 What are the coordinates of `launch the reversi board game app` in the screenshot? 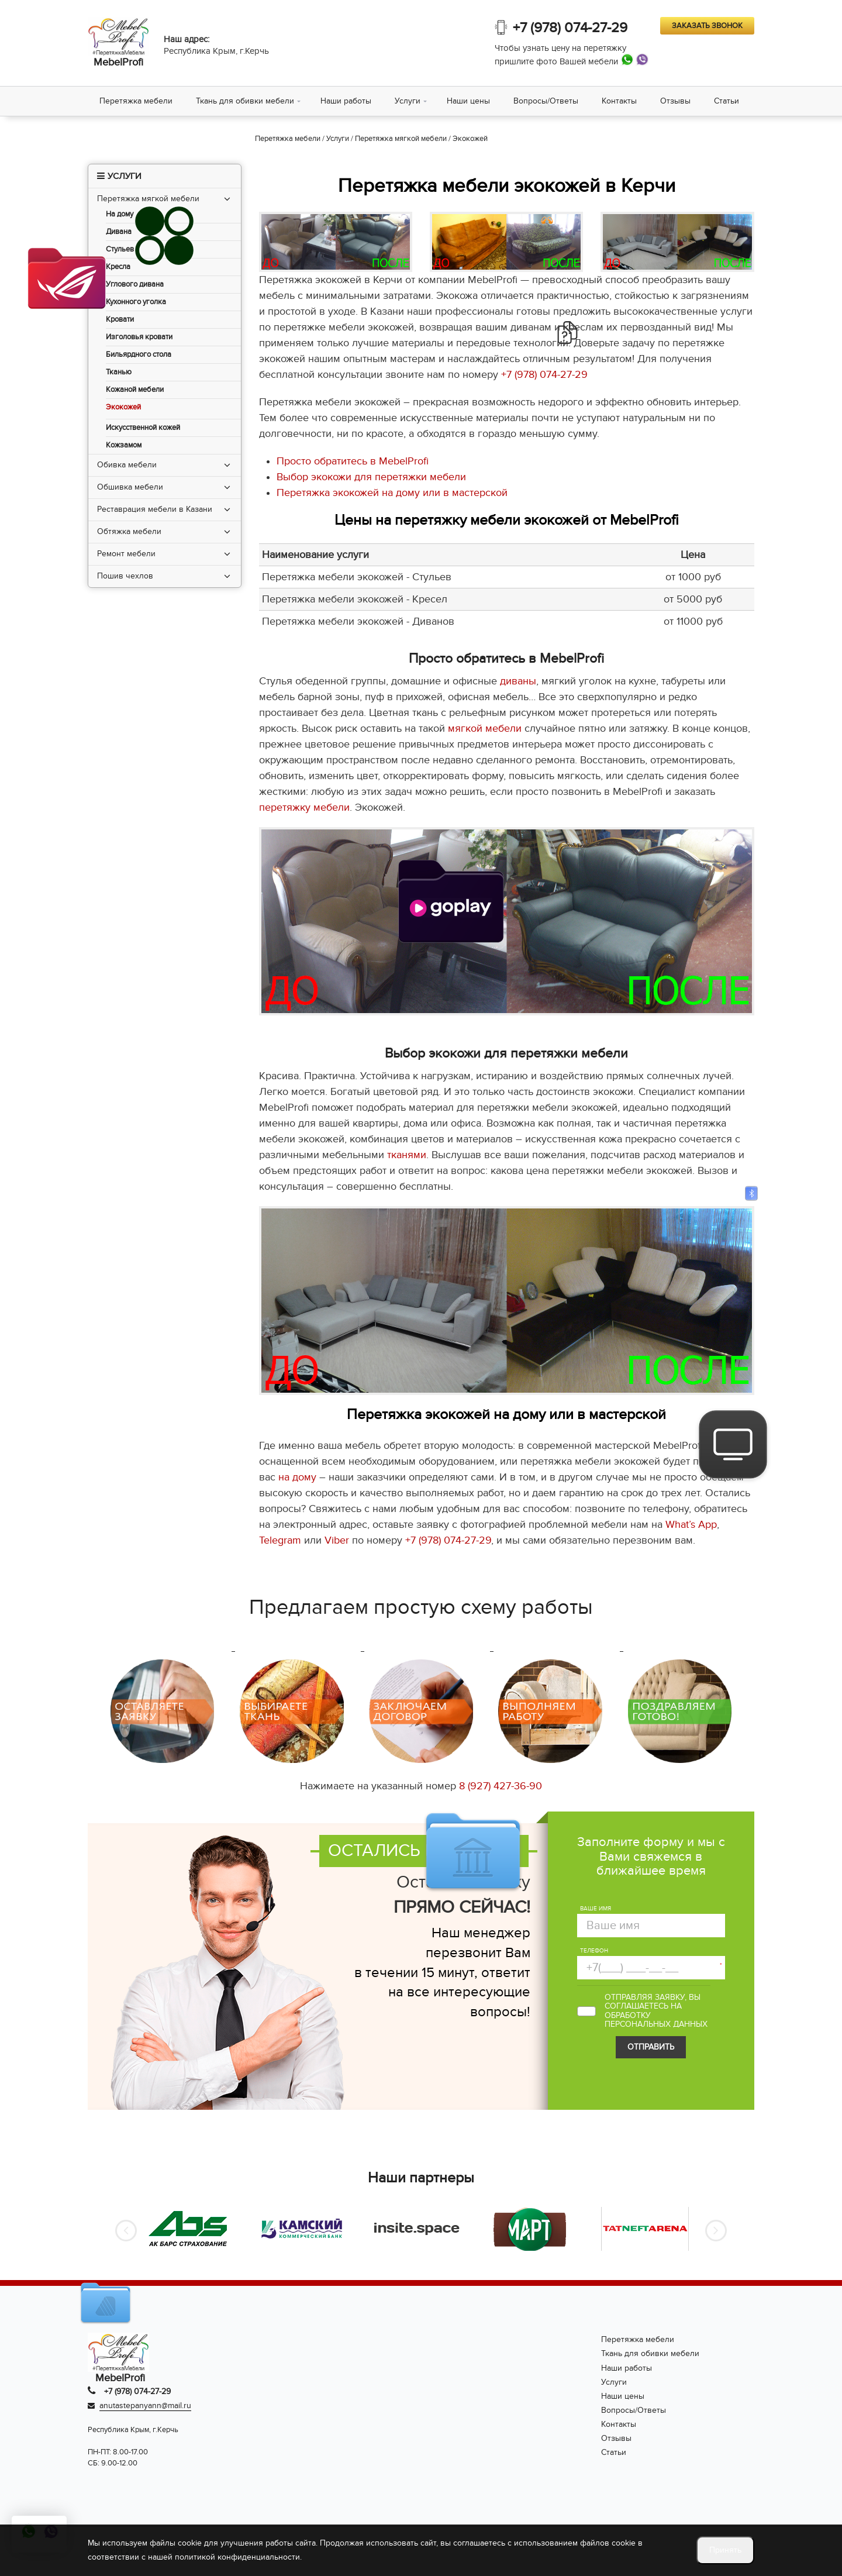 It's located at (164, 236).